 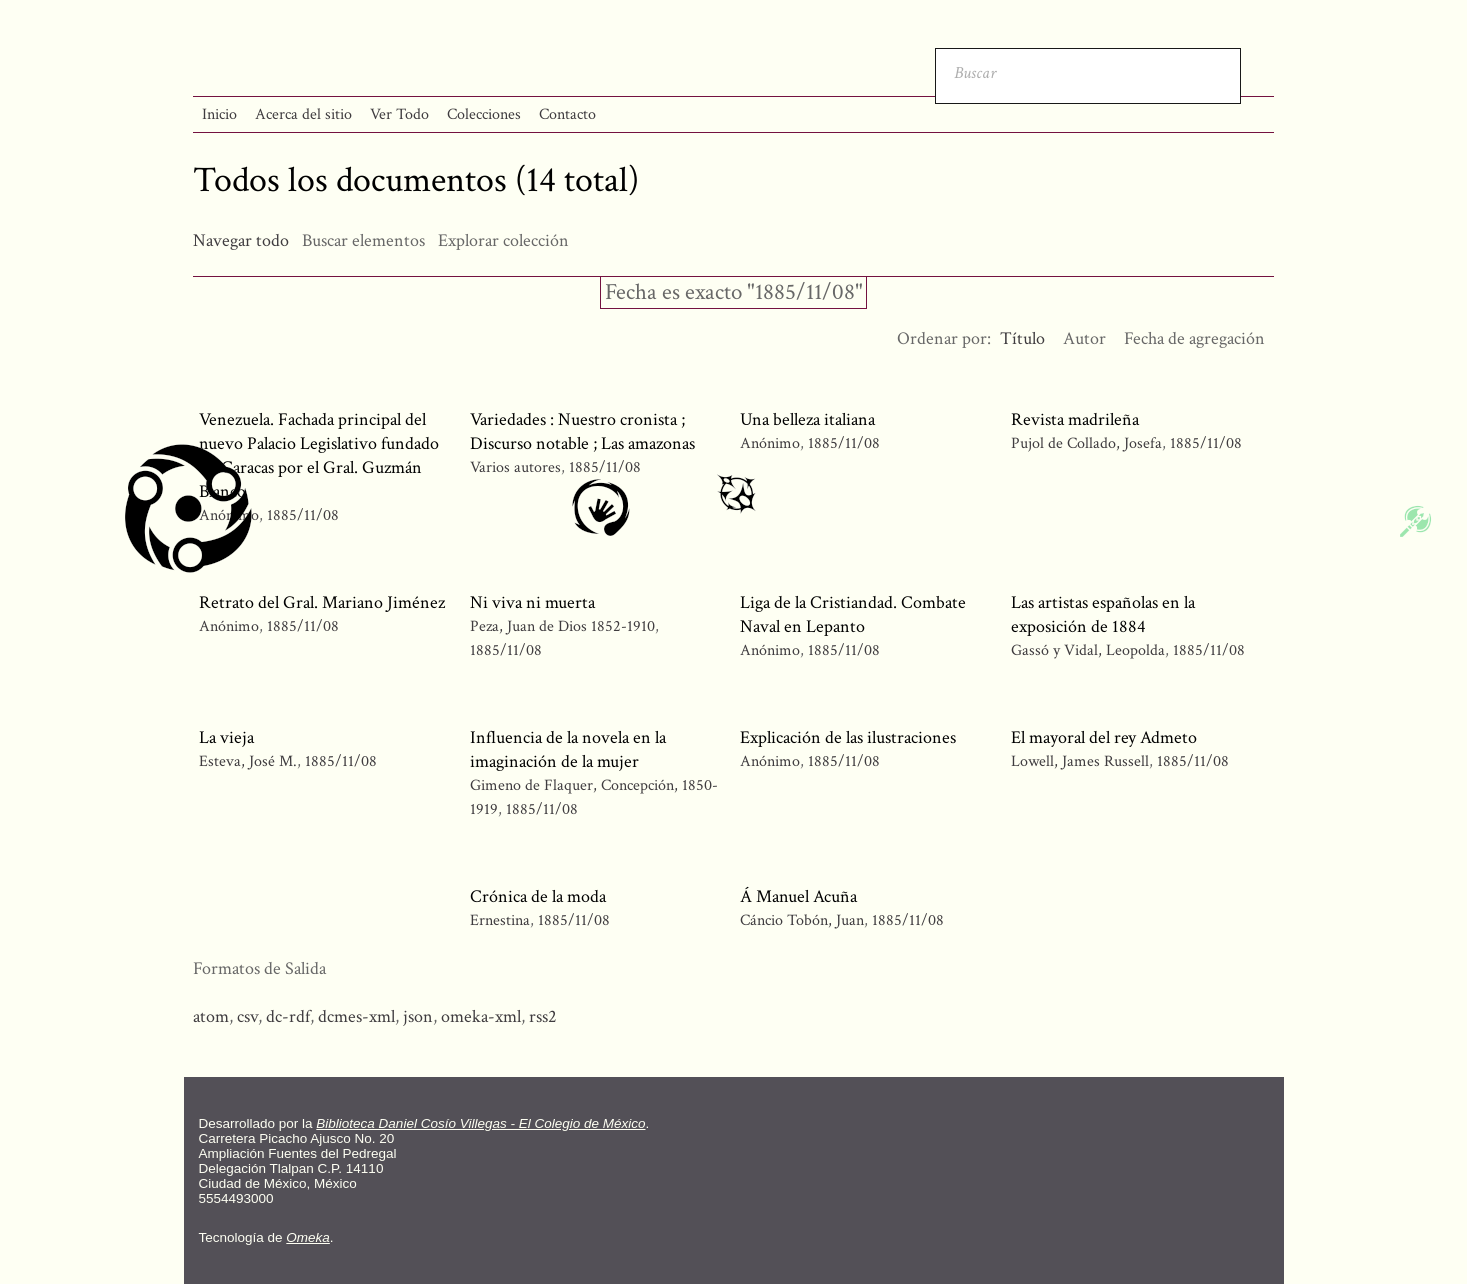 What do you see at coordinates (1416, 521) in the screenshot?
I see `select axe weapon or tool` at bounding box center [1416, 521].